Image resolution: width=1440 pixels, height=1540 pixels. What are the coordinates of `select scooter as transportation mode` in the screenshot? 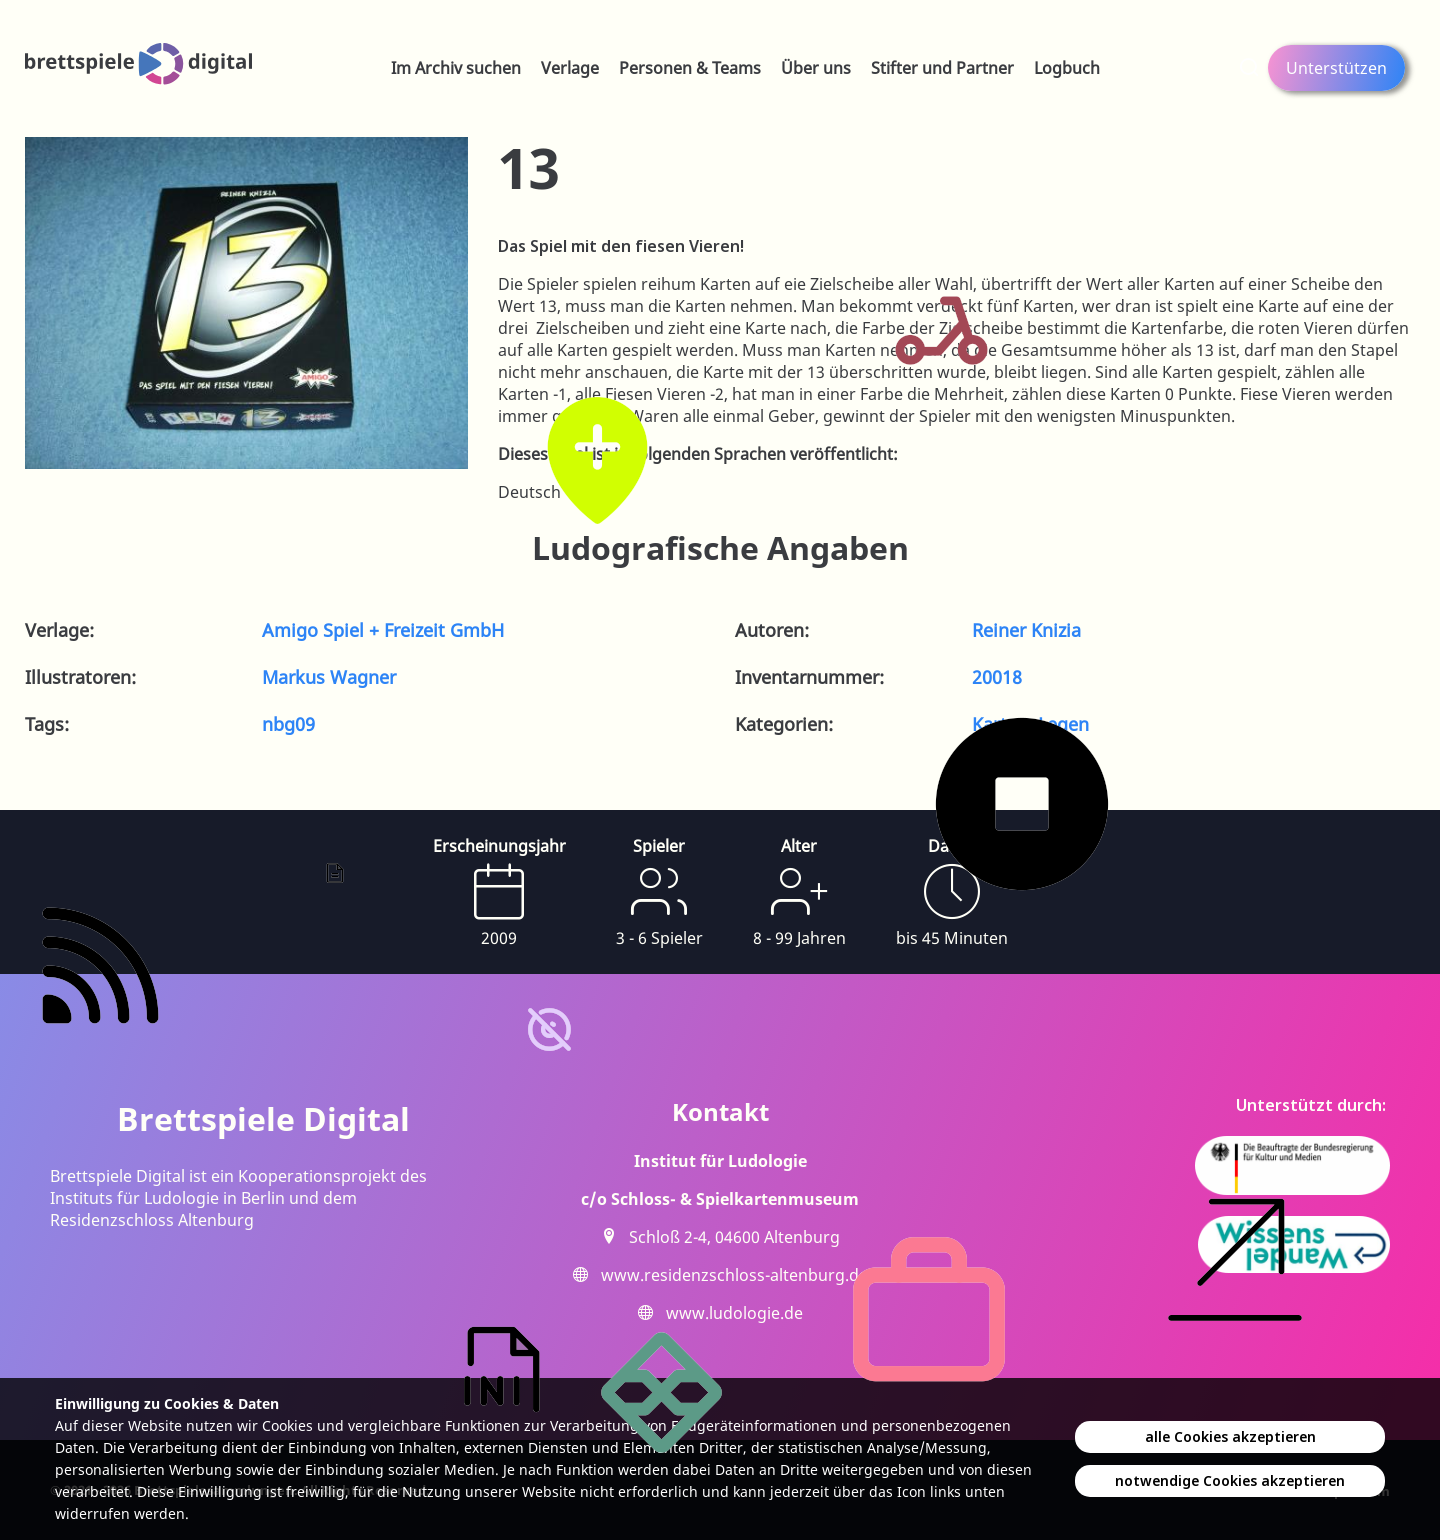 It's located at (941, 333).